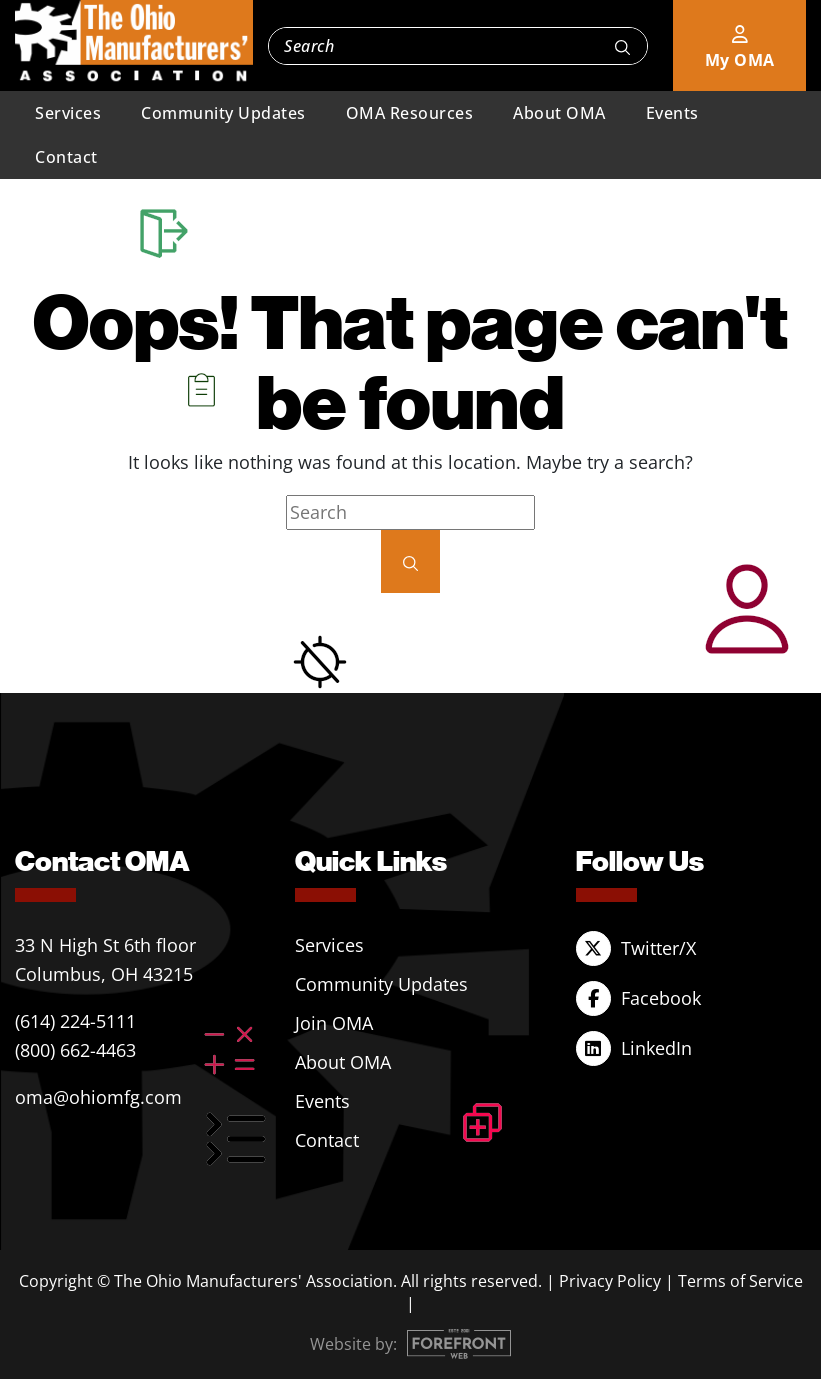  Describe the element at coordinates (229, 1049) in the screenshot. I see `access calculator or math functions` at that location.